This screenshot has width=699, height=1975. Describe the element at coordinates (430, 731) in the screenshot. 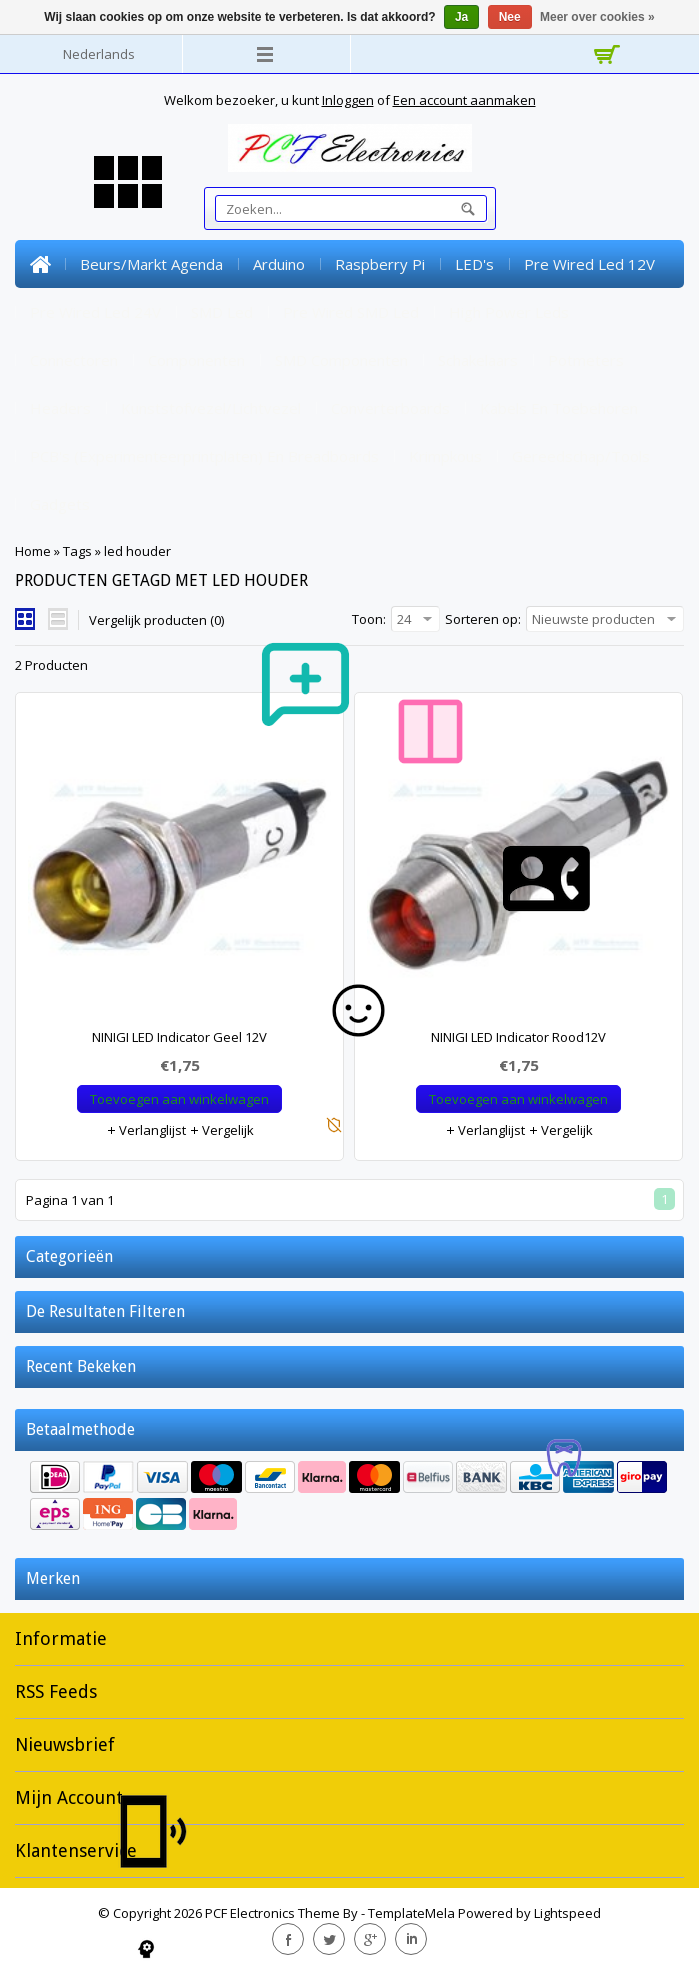

I see `split view horizontally into two panes` at that location.